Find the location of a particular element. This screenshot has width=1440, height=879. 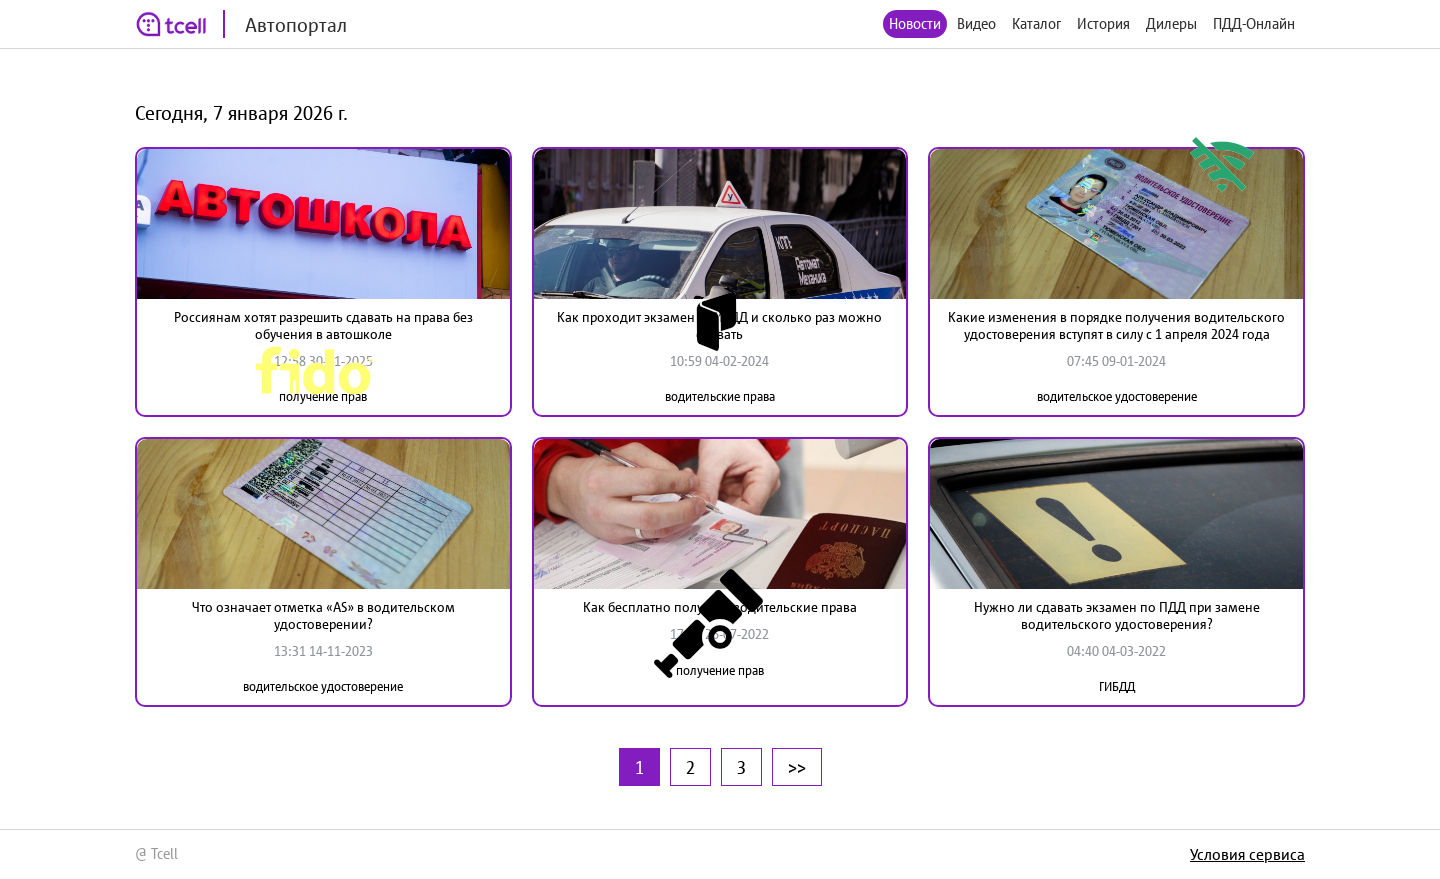

fido alliance logo indicating passwordless authentication support is located at coordinates (314, 370).